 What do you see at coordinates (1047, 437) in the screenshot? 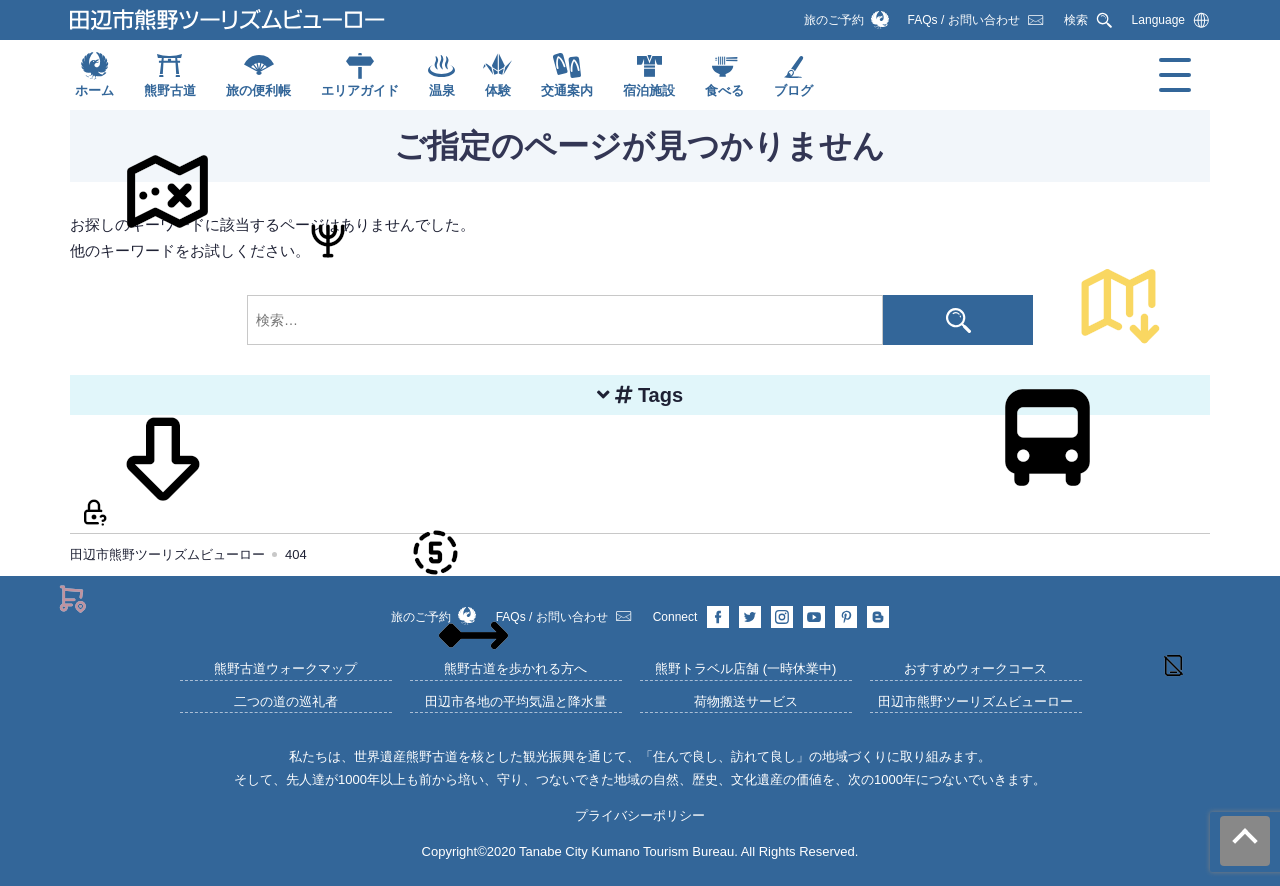
I see `view bus or public transit options` at bounding box center [1047, 437].